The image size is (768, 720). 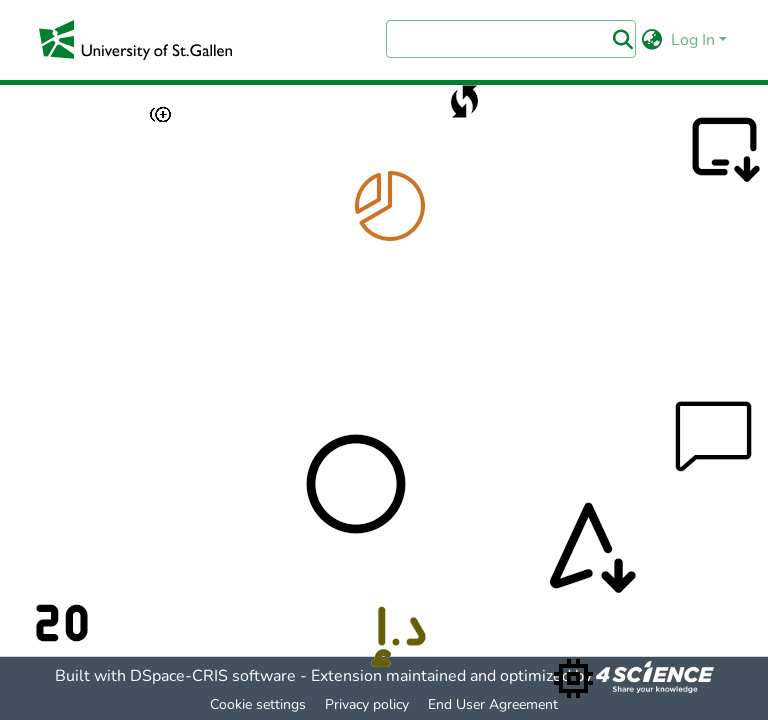 What do you see at coordinates (573, 678) in the screenshot?
I see `view device memory or RAM usage` at bounding box center [573, 678].